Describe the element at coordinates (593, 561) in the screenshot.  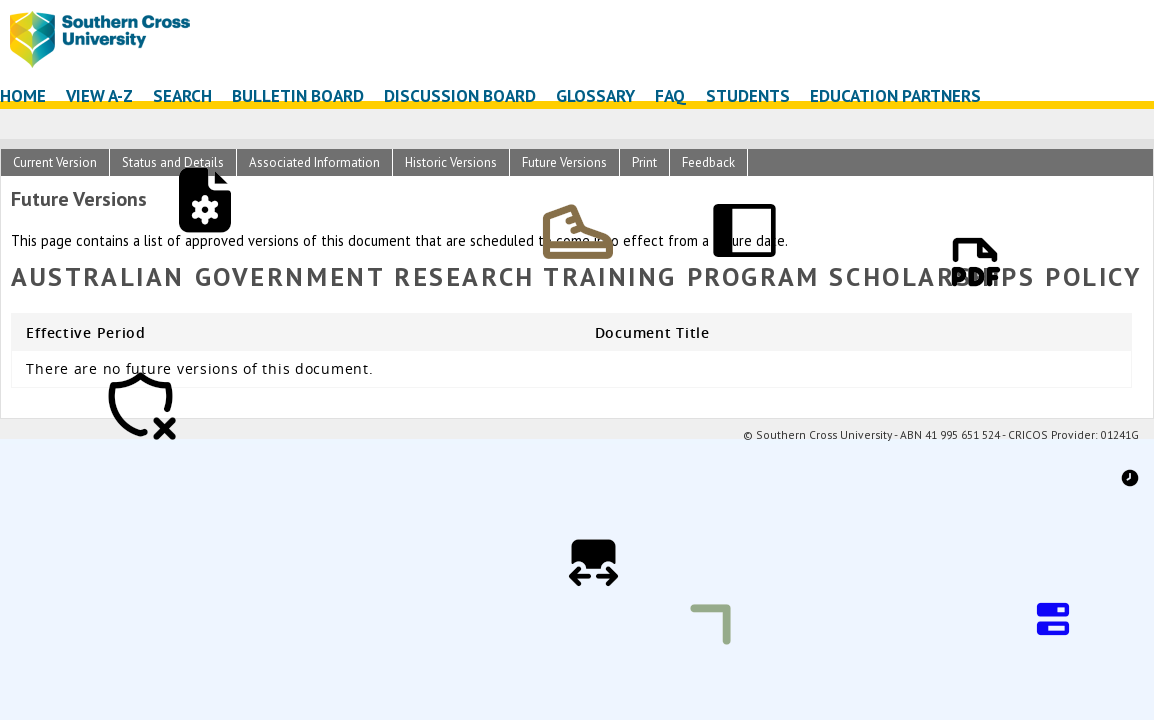
I see `auto-fit content to available width` at that location.